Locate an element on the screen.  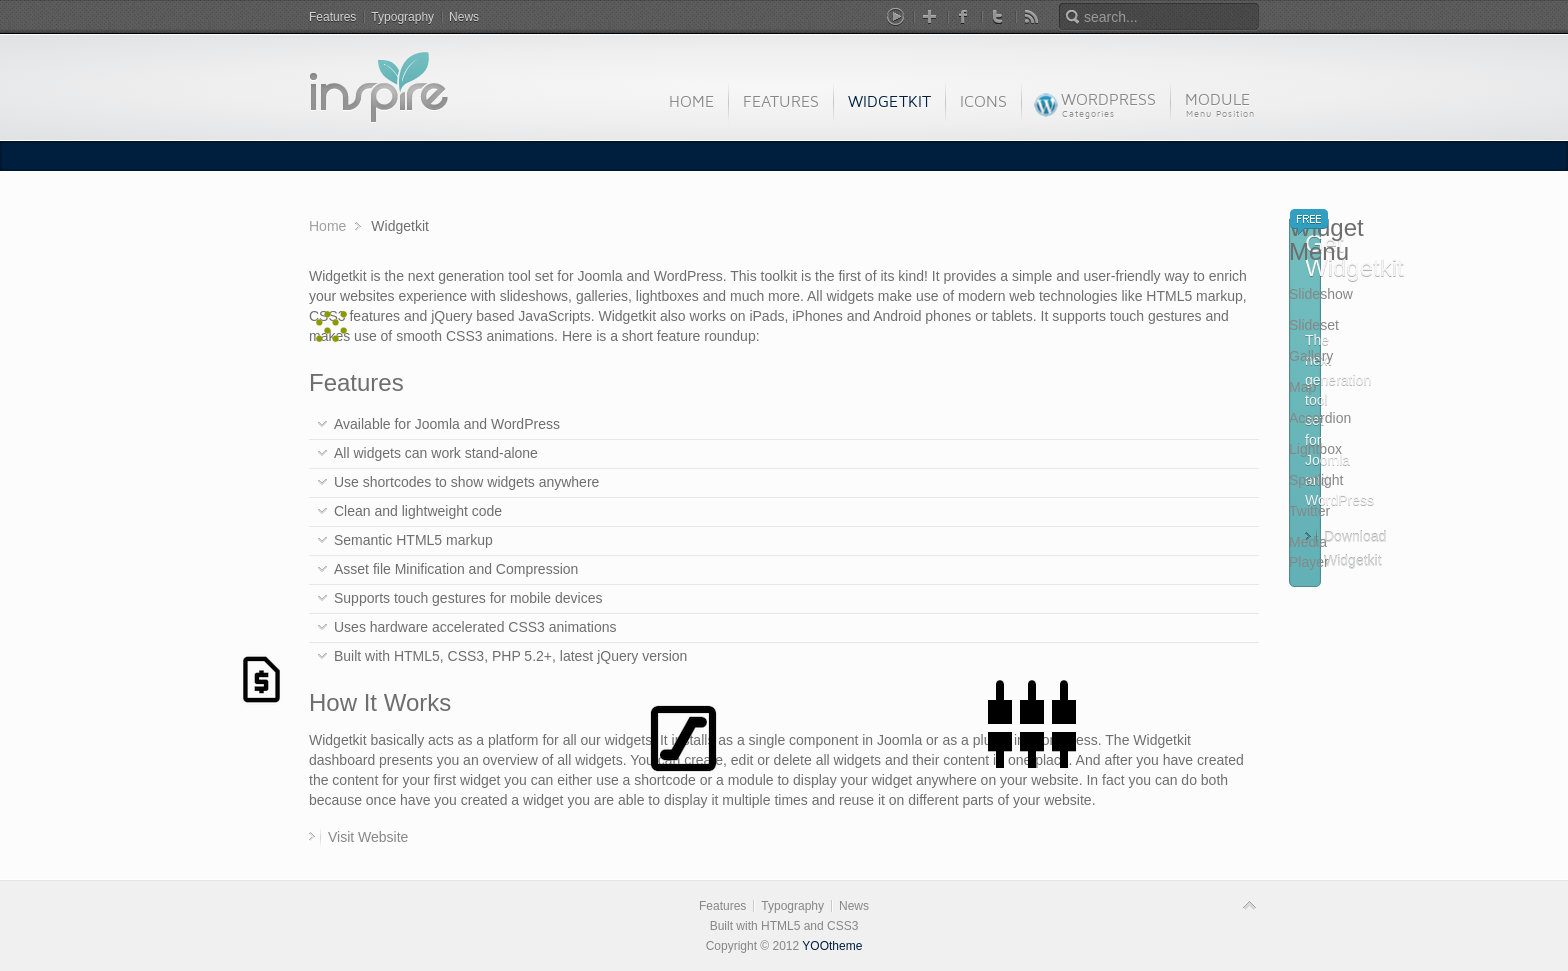
configure audio or video input components is located at coordinates (1032, 724).